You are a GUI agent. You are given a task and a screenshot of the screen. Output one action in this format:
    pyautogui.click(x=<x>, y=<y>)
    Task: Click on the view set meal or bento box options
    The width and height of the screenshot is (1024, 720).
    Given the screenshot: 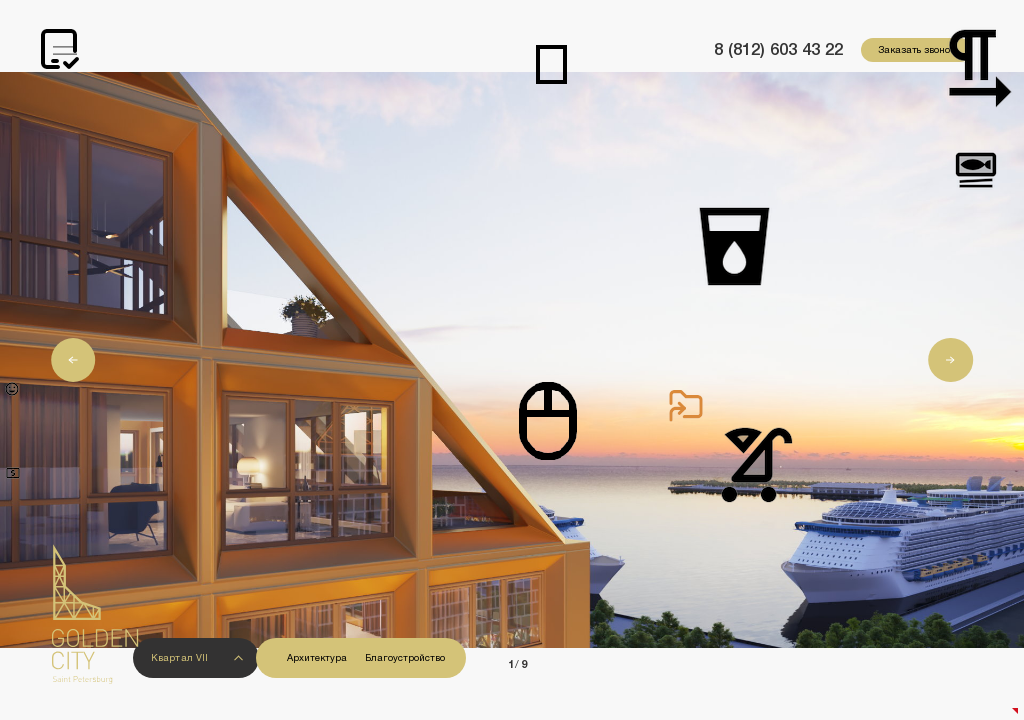 What is the action you would take?
    pyautogui.click(x=976, y=171)
    